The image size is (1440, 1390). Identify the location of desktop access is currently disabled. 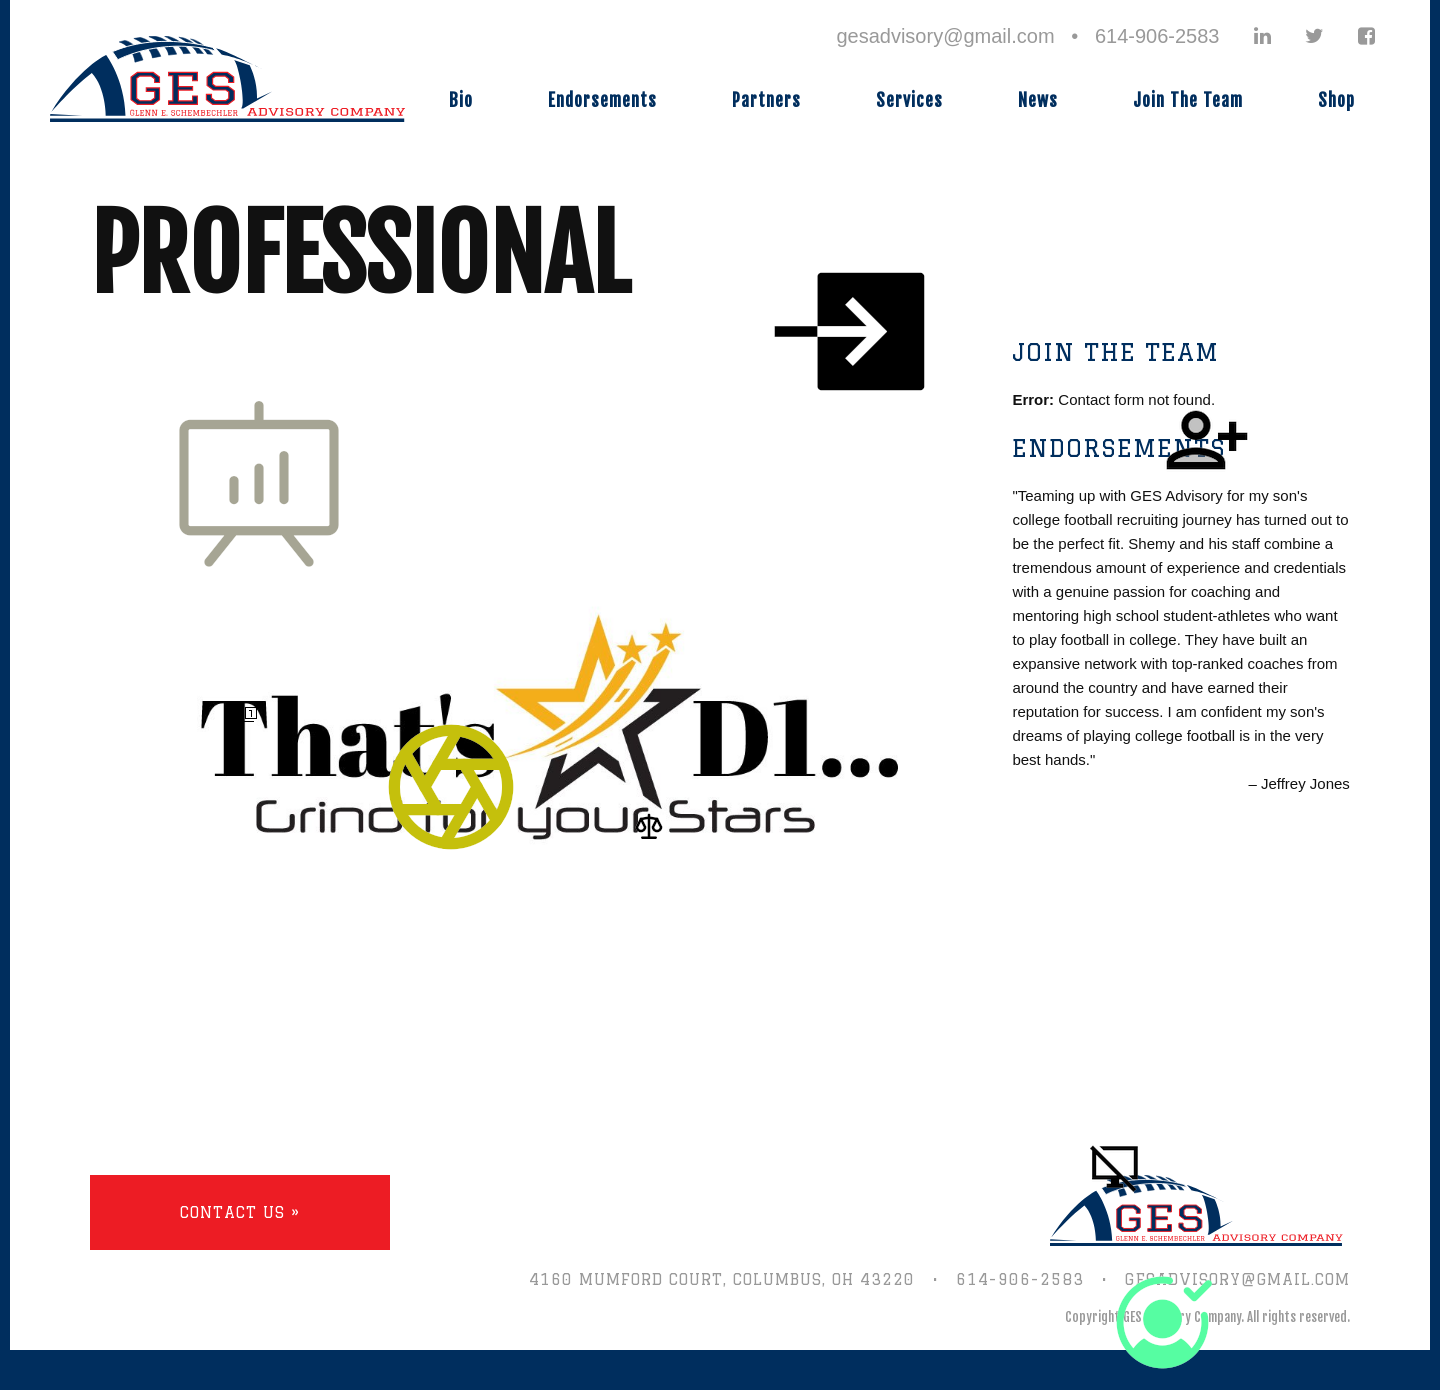
(1115, 1167).